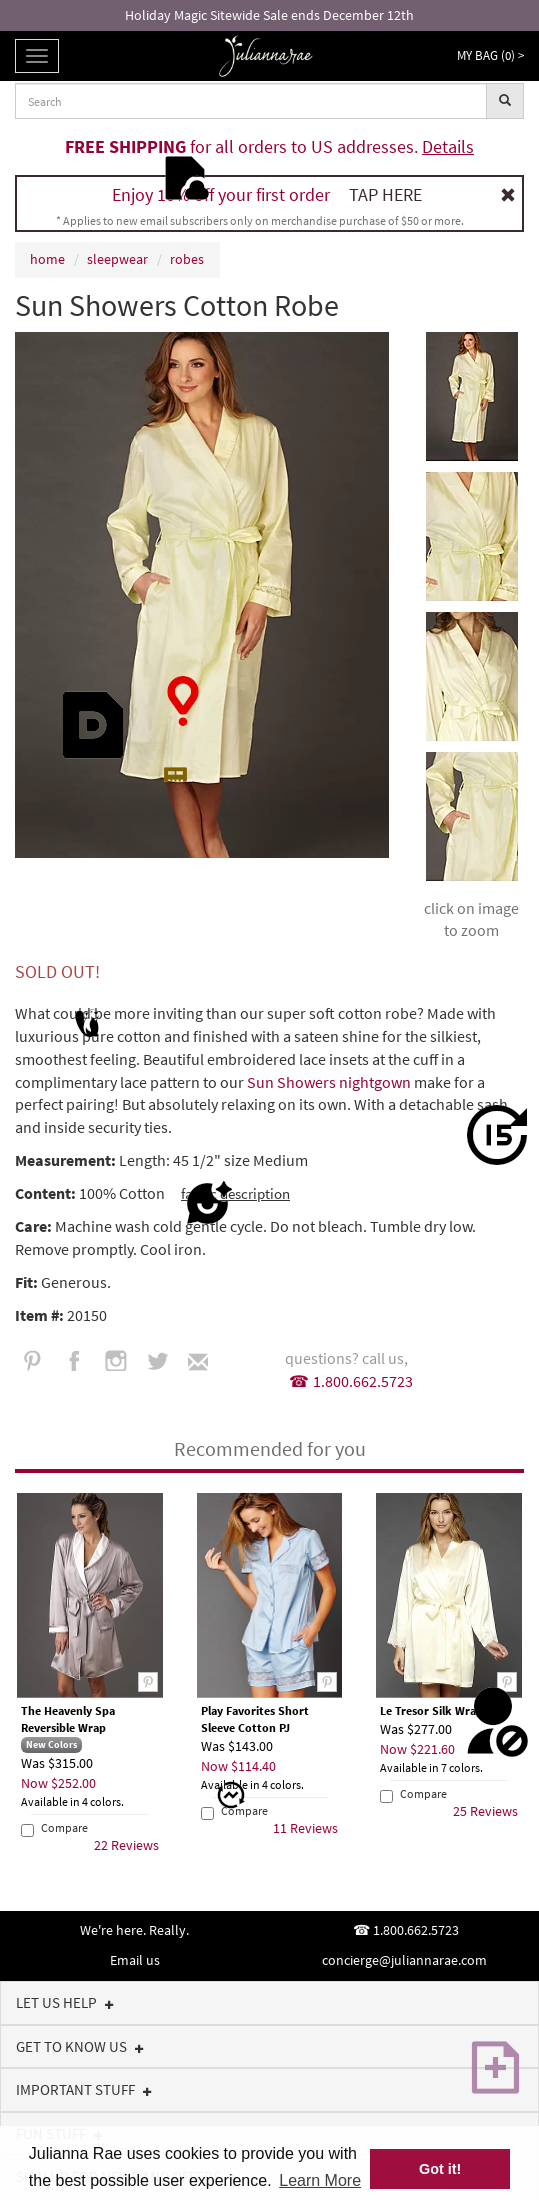 The height and width of the screenshot is (2212, 539). I want to click on create a new file, so click(495, 2067).